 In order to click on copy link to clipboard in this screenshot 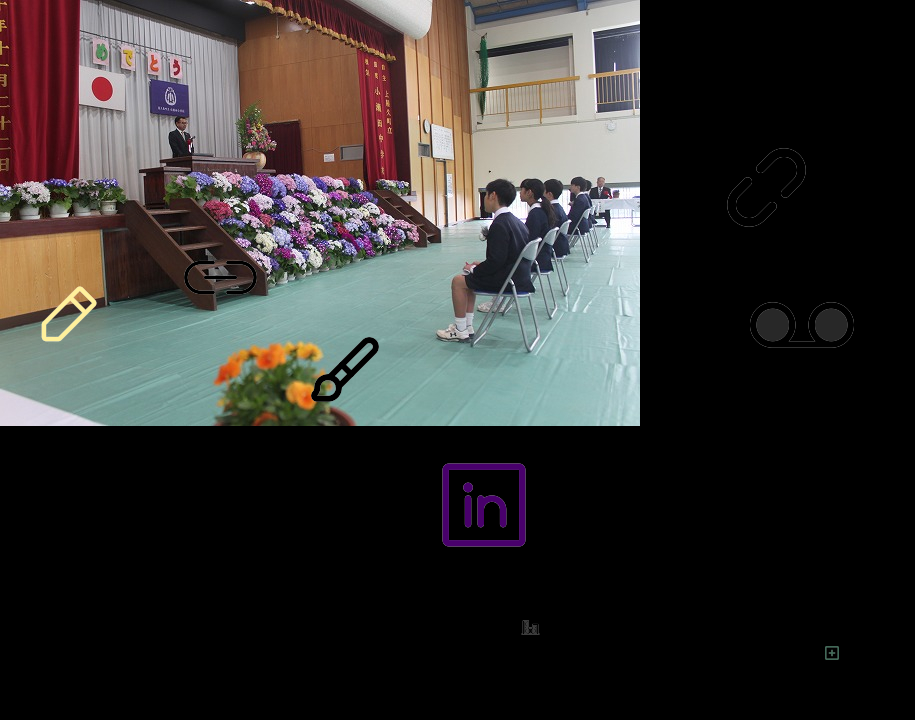, I will do `click(220, 277)`.